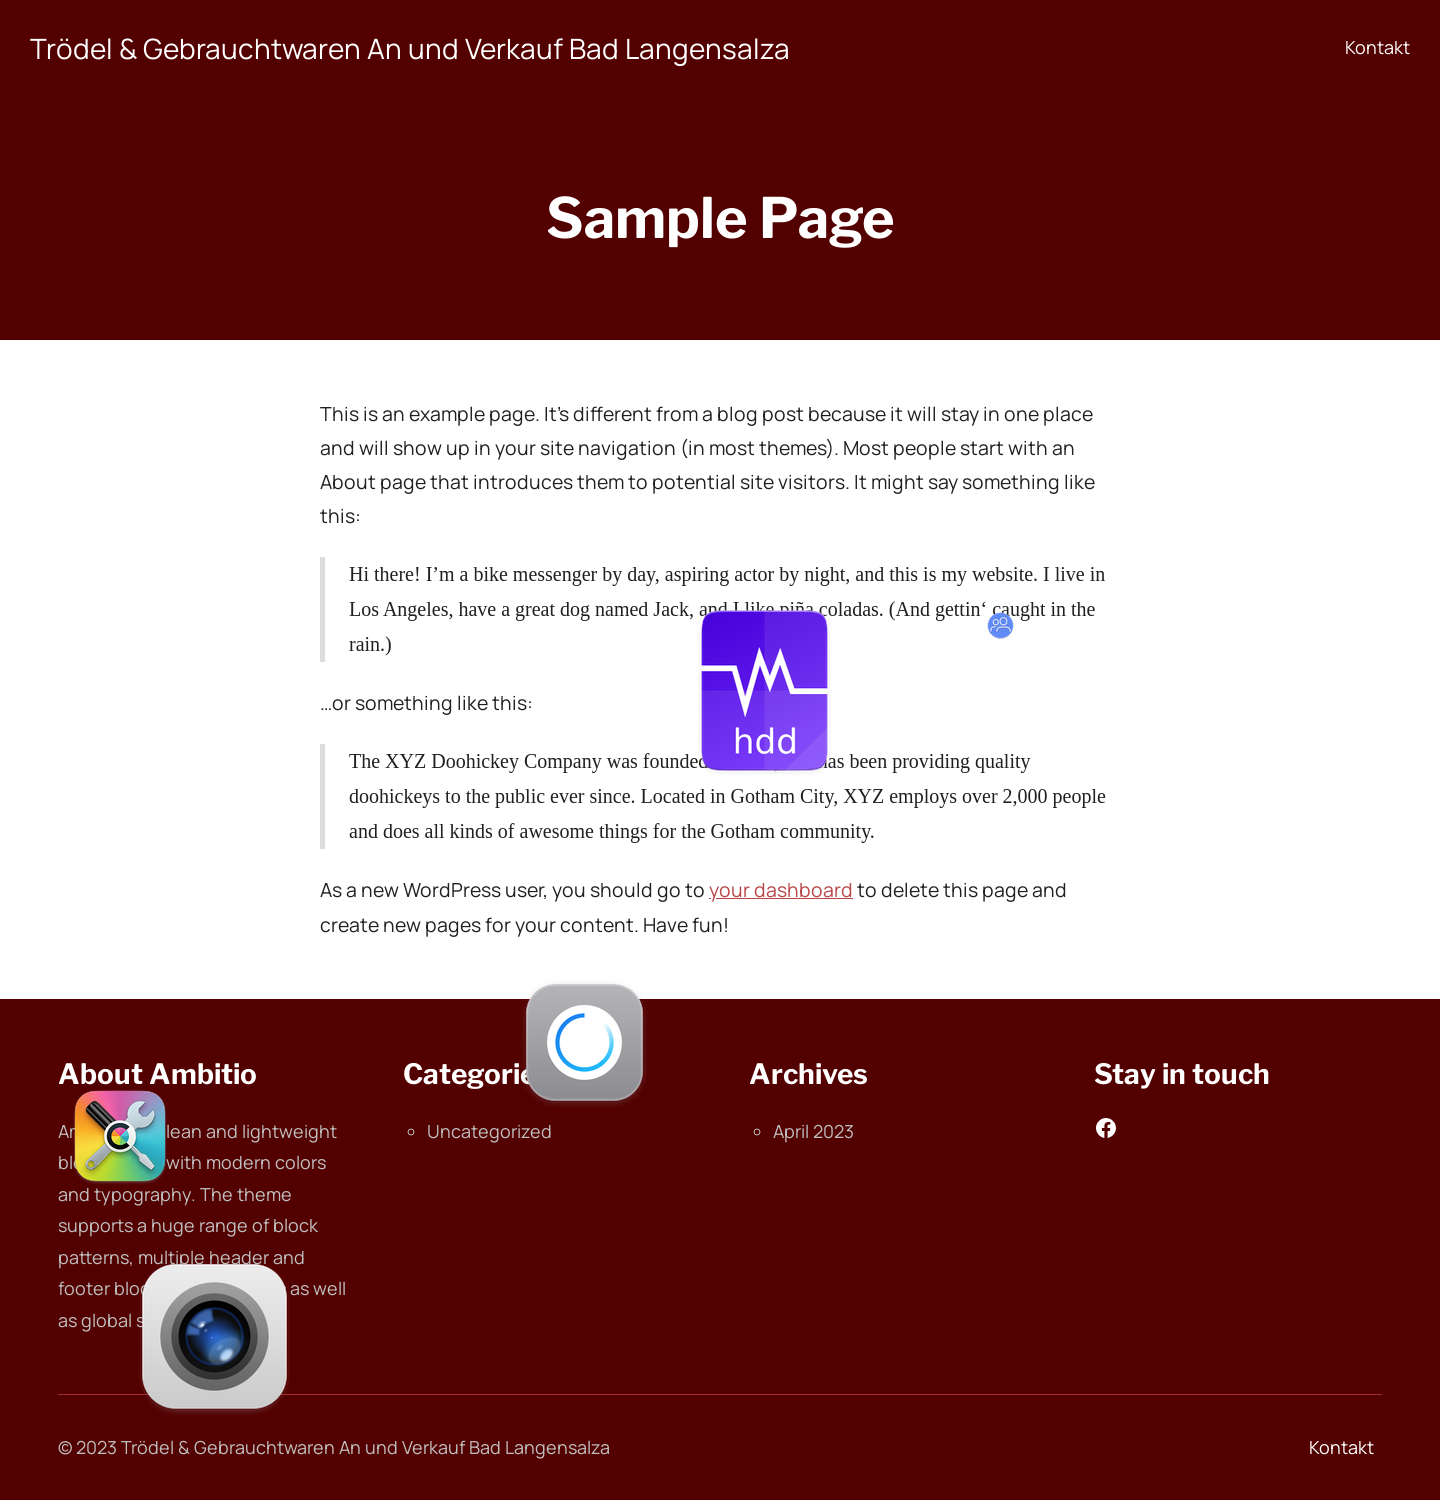 The height and width of the screenshot is (1500, 1440). Describe the element at coordinates (120, 1136) in the screenshot. I see `open ColorSync Utility to manage color profiles` at that location.